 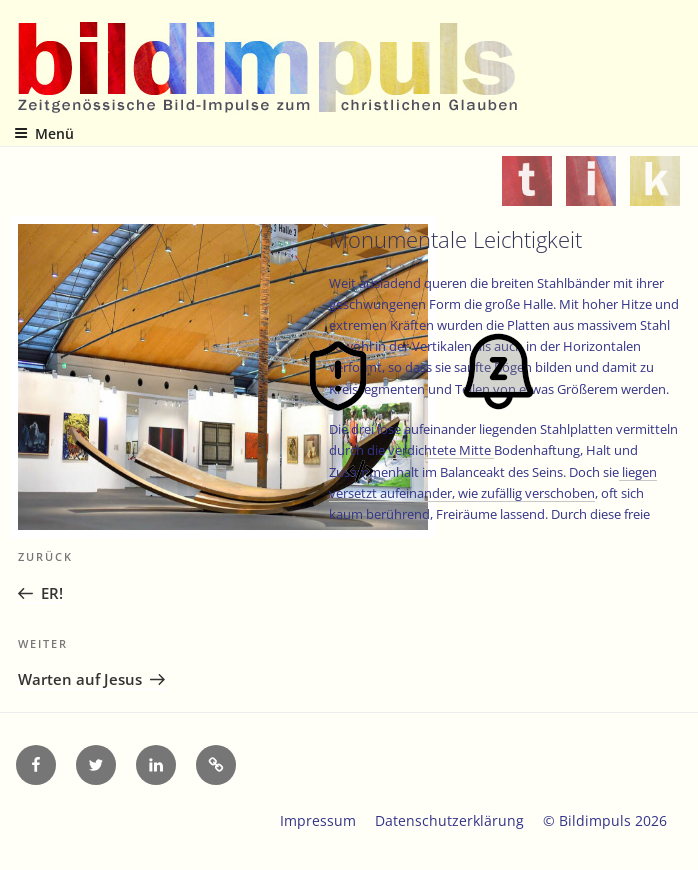 What do you see at coordinates (338, 376) in the screenshot?
I see `security warning or alert detected` at bounding box center [338, 376].